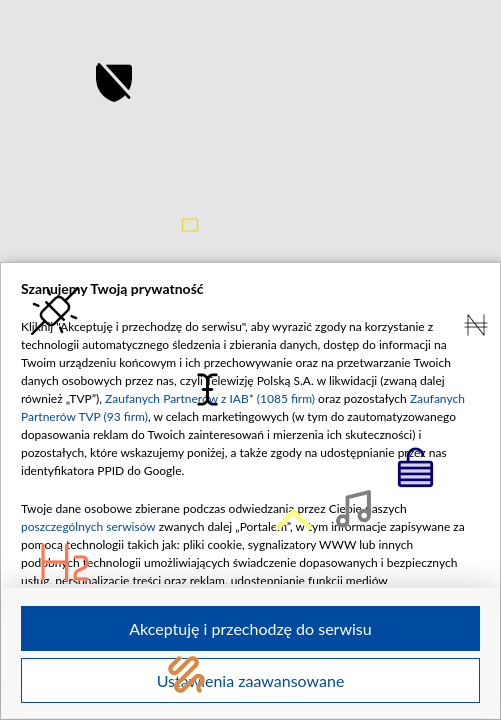  Describe the element at coordinates (55, 311) in the screenshot. I see `indicates an active connection established` at that location.